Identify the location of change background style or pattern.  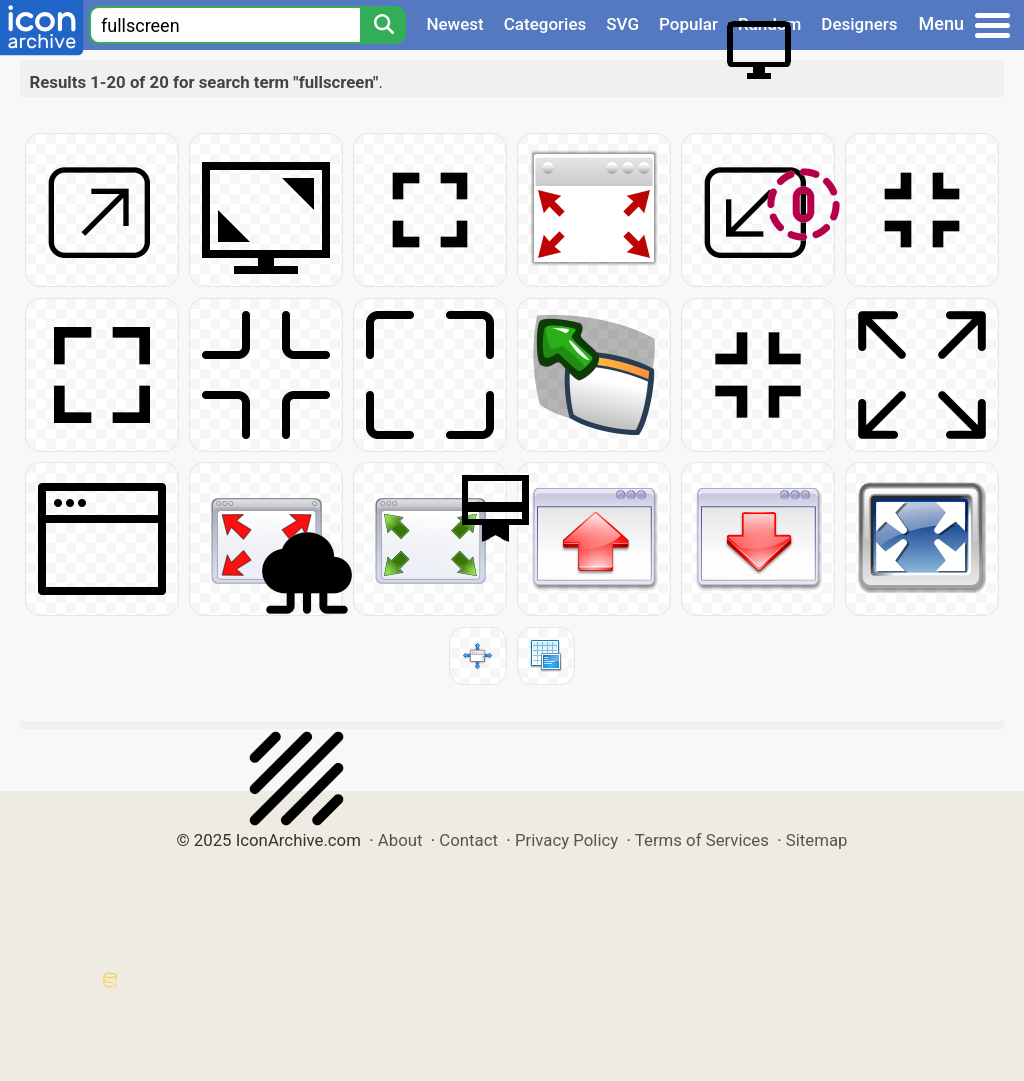
(296, 778).